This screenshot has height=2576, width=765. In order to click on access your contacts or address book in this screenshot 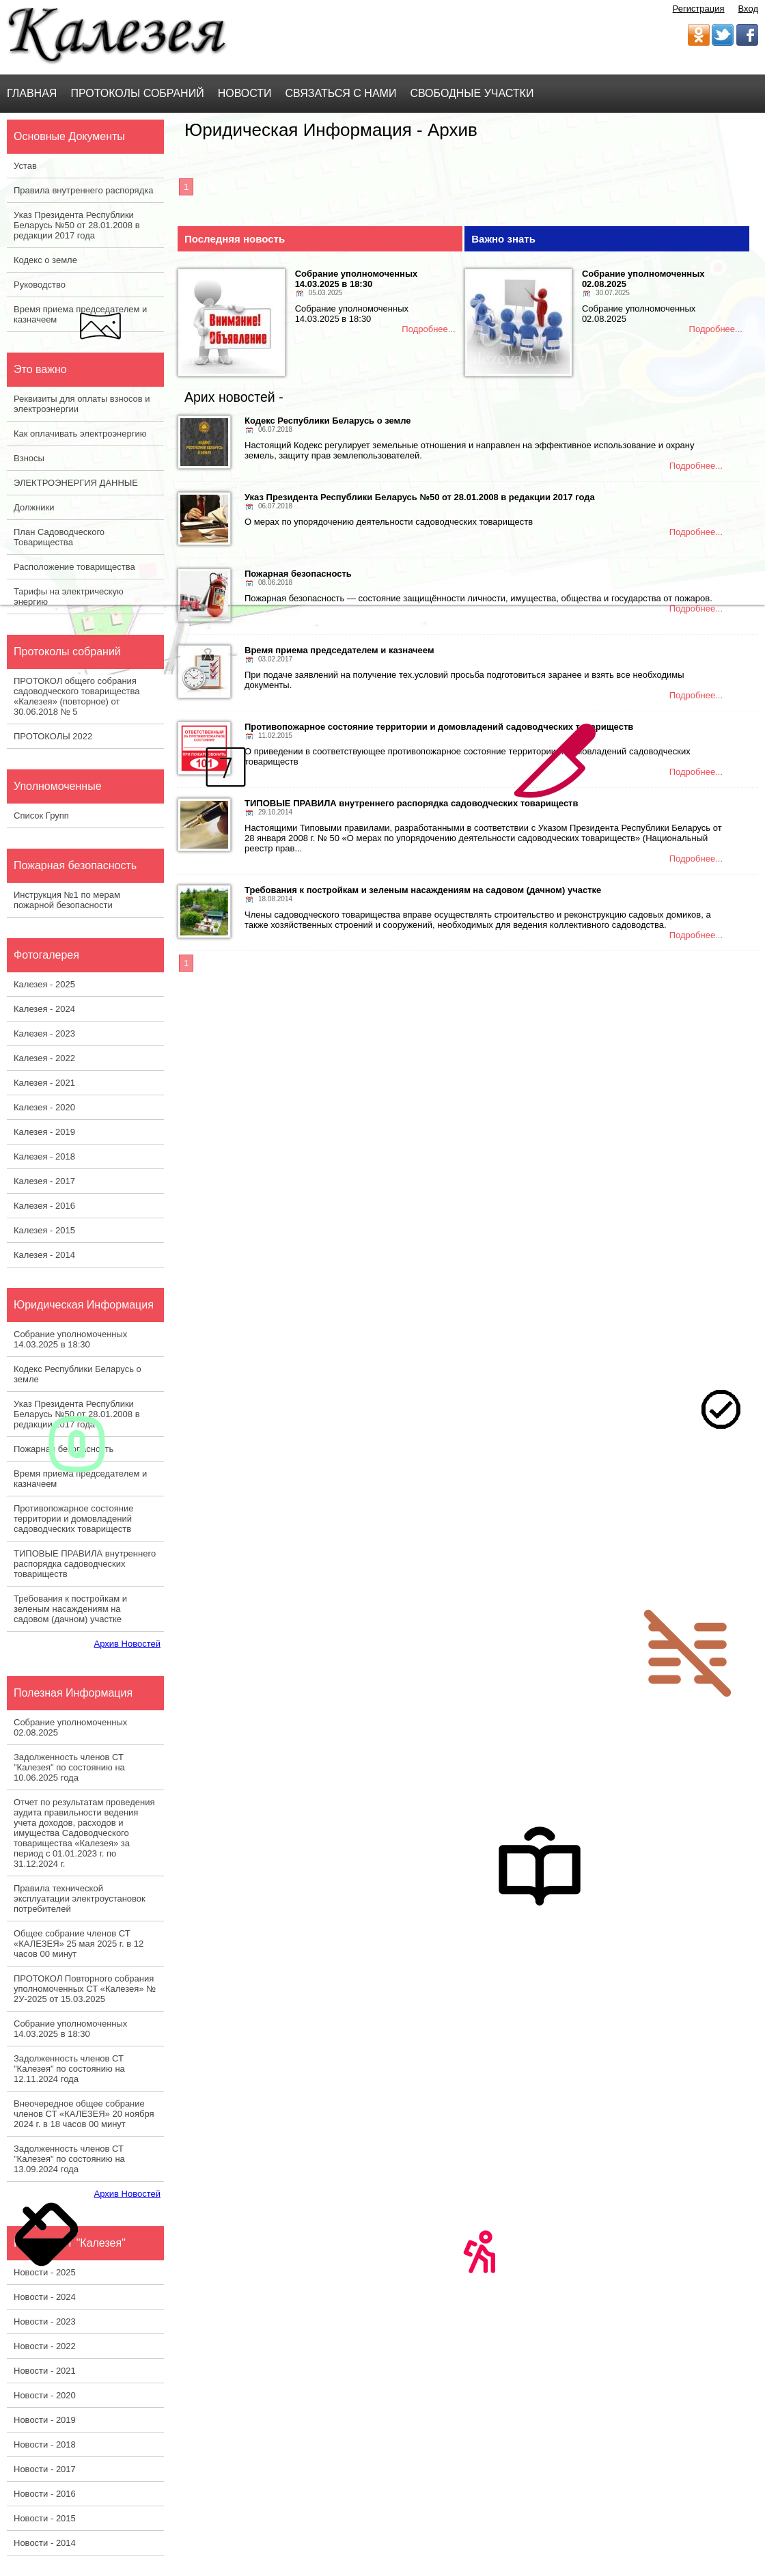, I will do `click(540, 1865)`.